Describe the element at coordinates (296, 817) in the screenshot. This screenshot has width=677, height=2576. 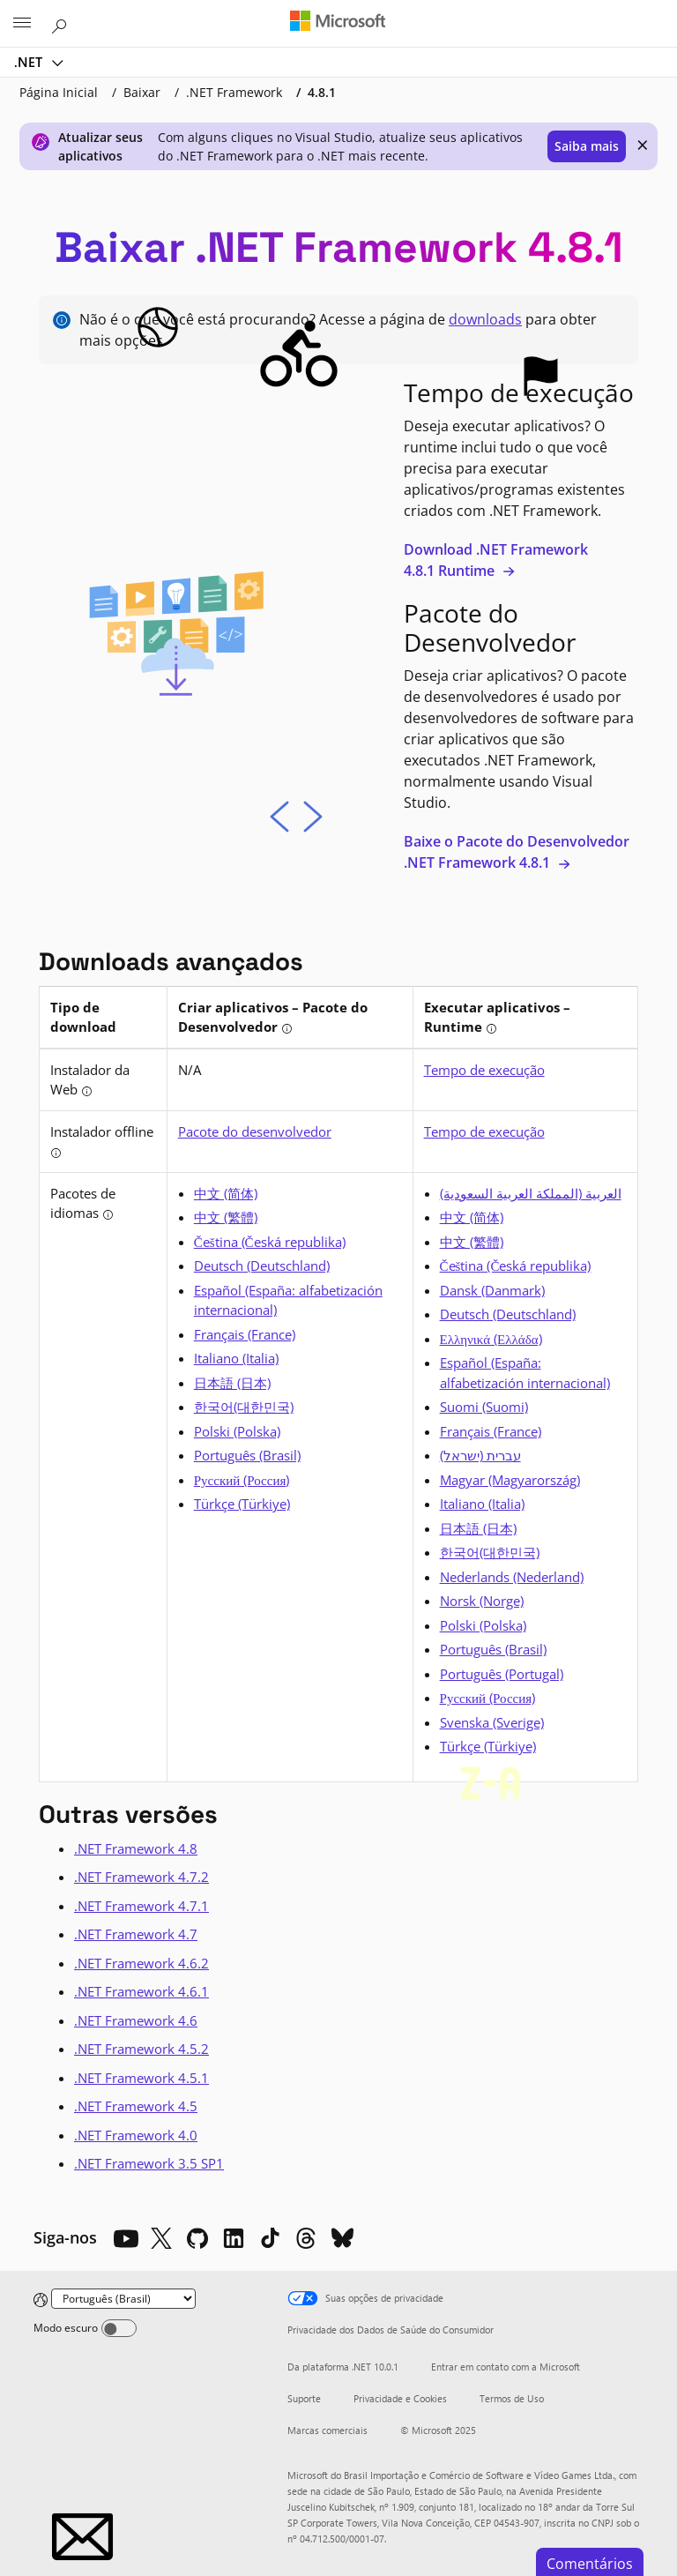
I see `view or edit source code` at that location.